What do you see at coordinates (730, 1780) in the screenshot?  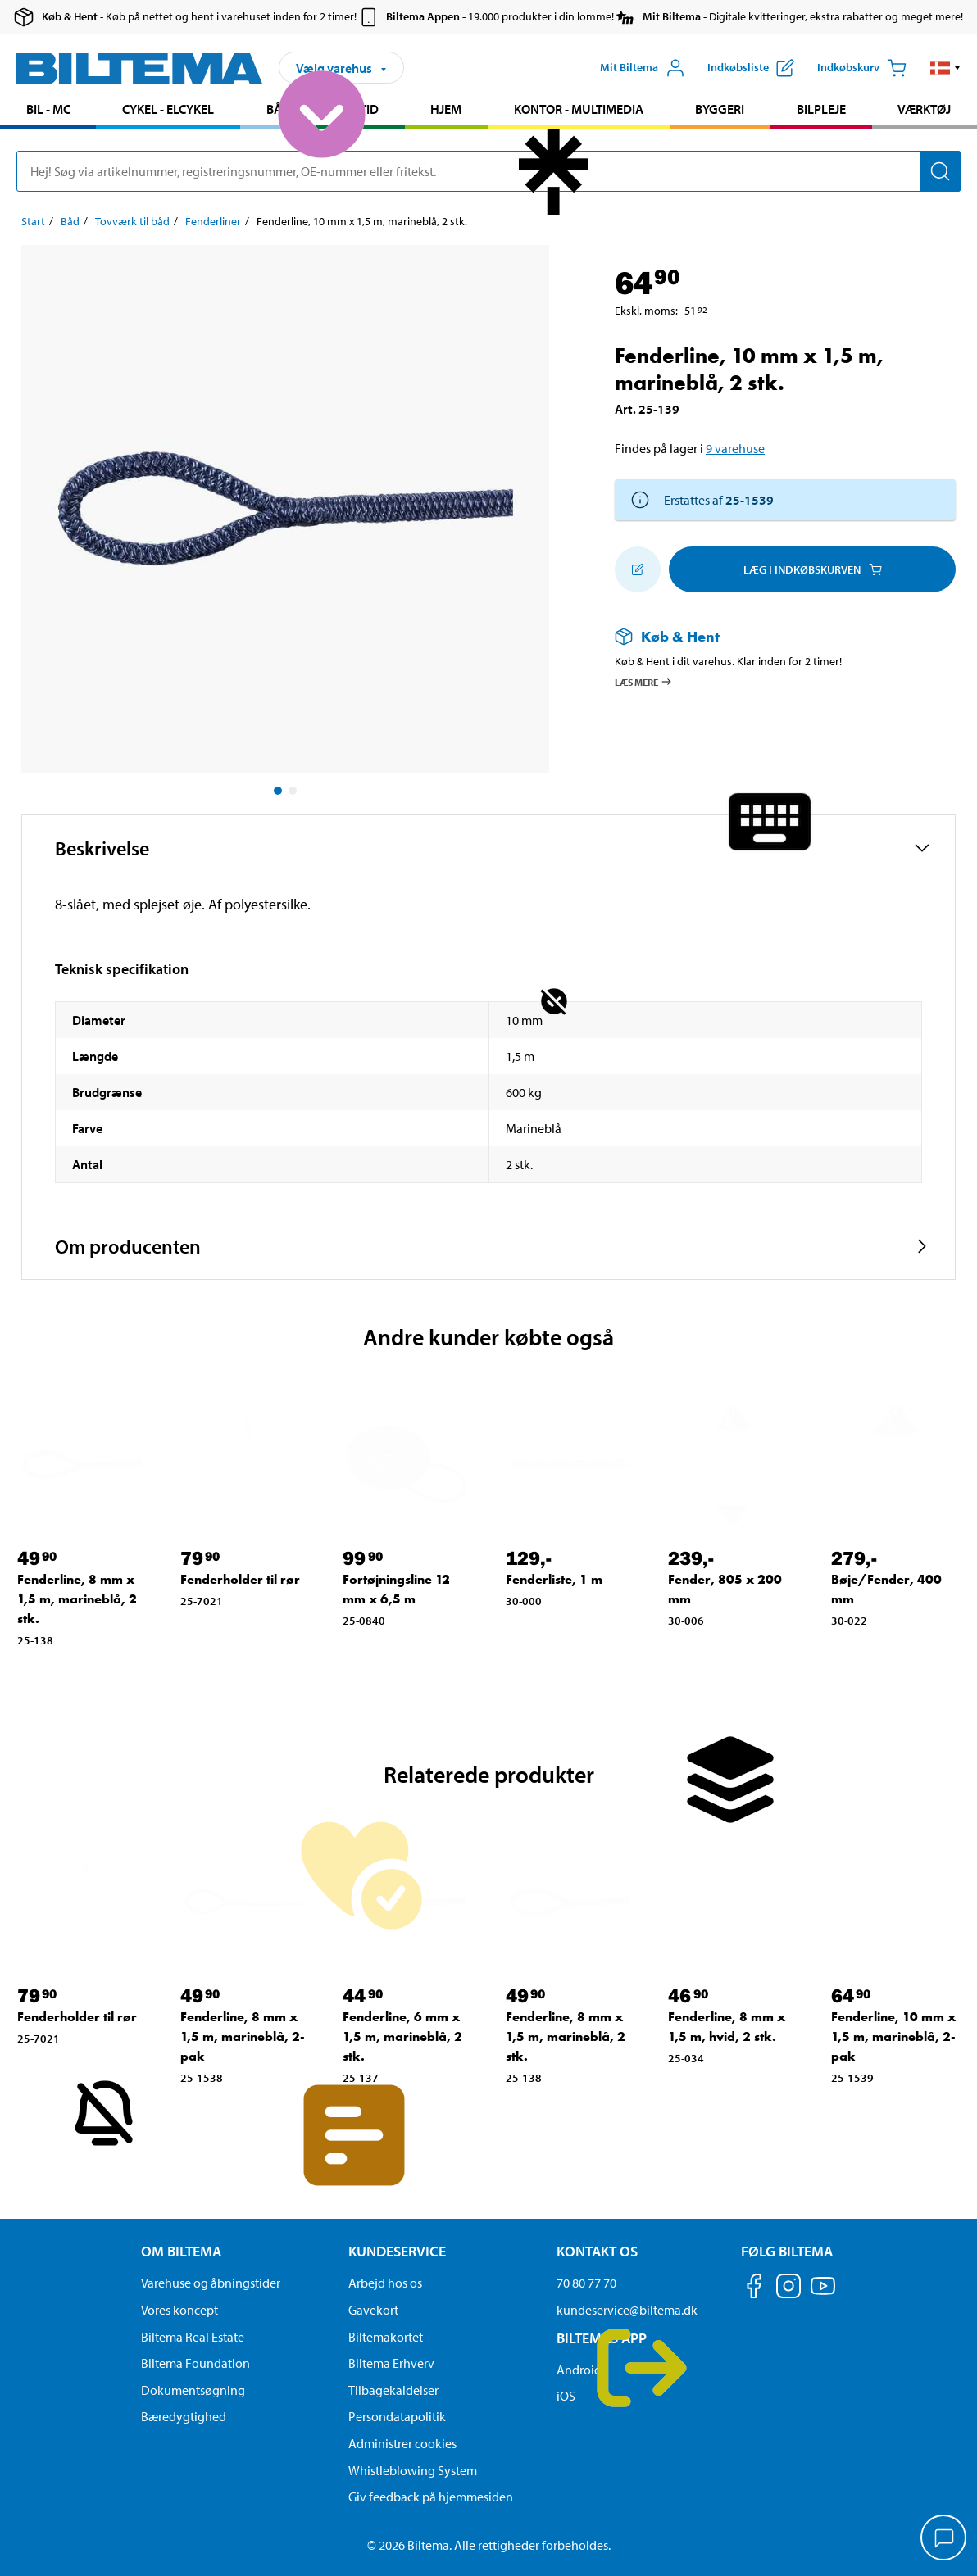 I see `view or manage layers` at bounding box center [730, 1780].